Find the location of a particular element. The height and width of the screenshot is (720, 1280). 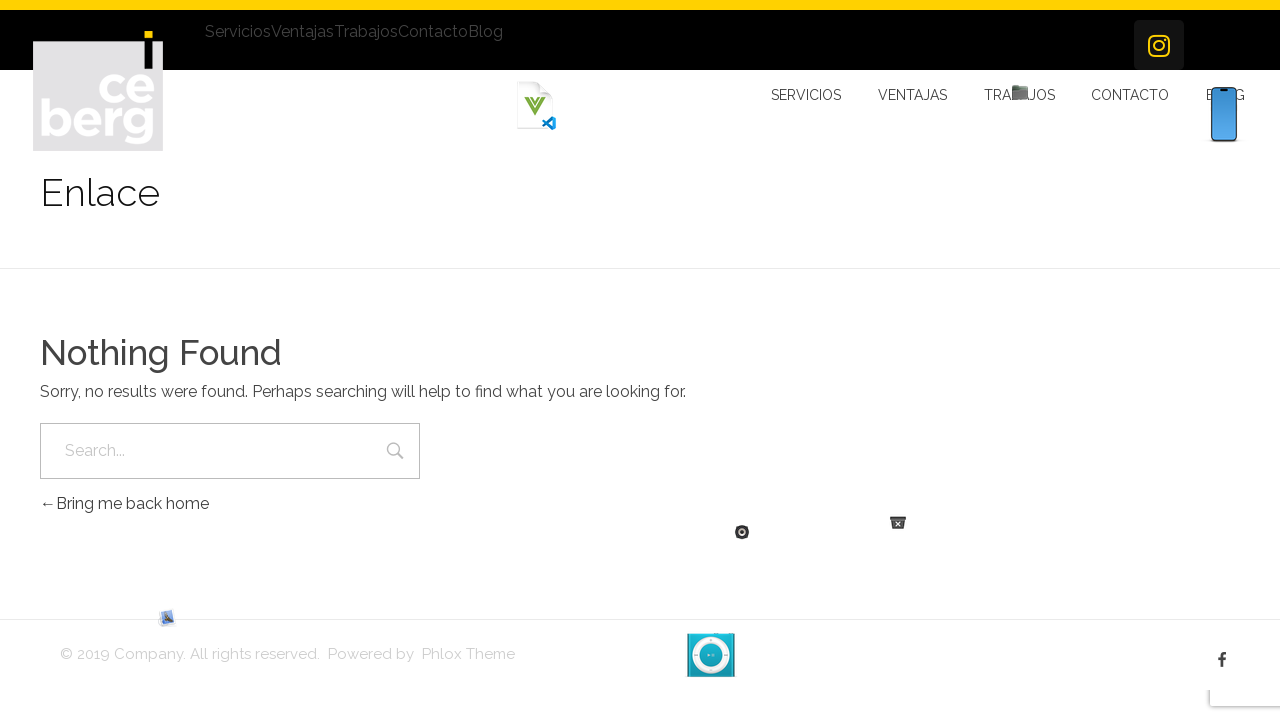

indicates an open or currently accessed folder is located at coordinates (1020, 92).